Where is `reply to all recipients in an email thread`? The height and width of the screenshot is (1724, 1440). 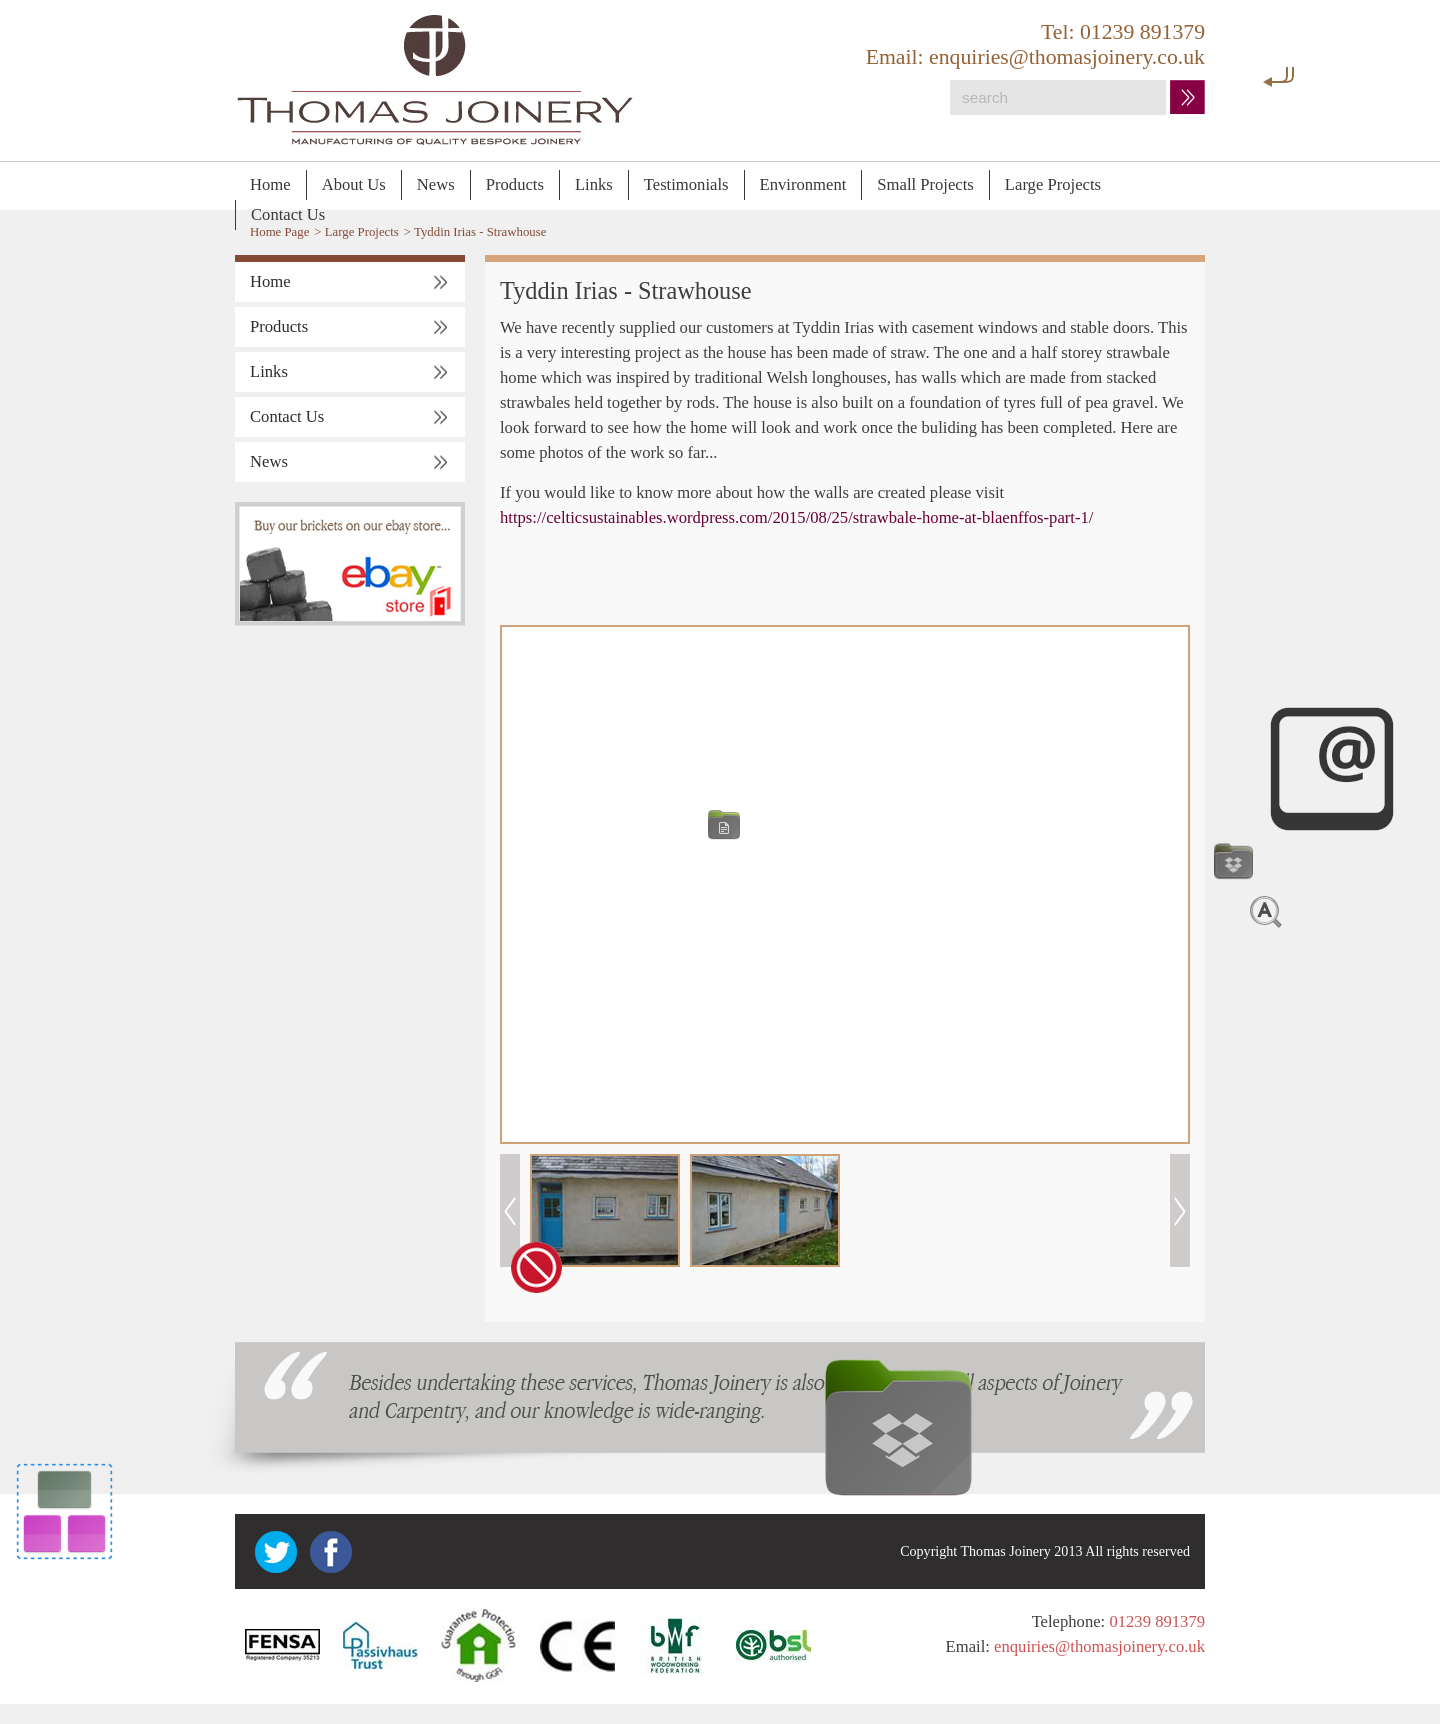 reply to all recipients in an email thread is located at coordinates (1278, 75).